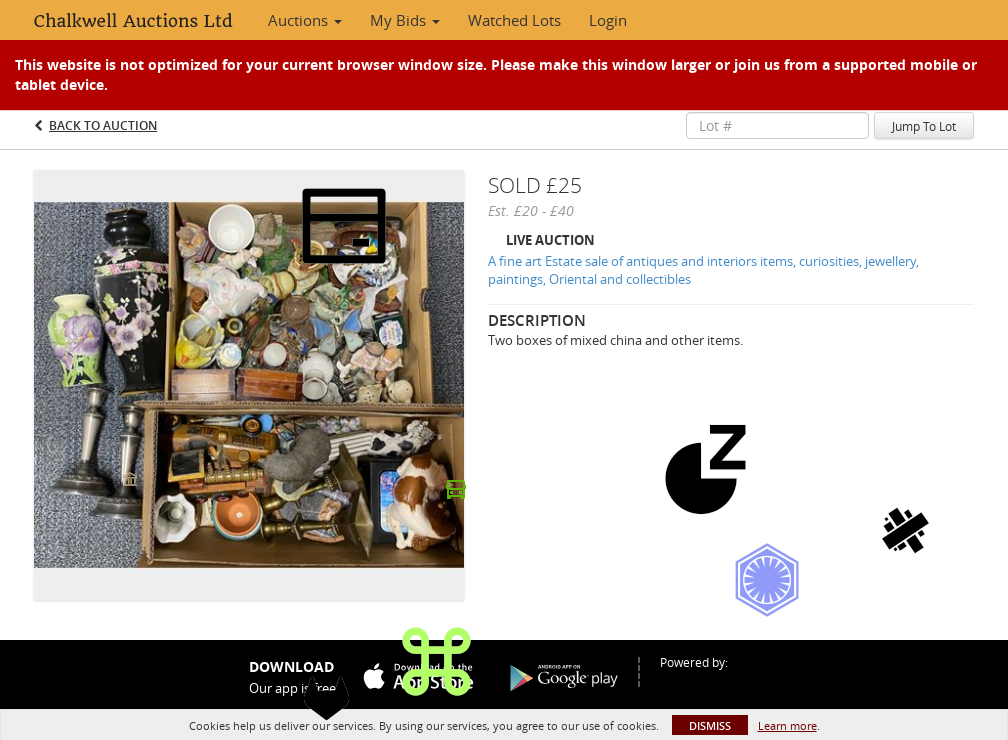 The image size is (1008, 740). Describe the element at coordinates (456, 489) in the screenshot. I see `view bus routes or schedules` at that location.